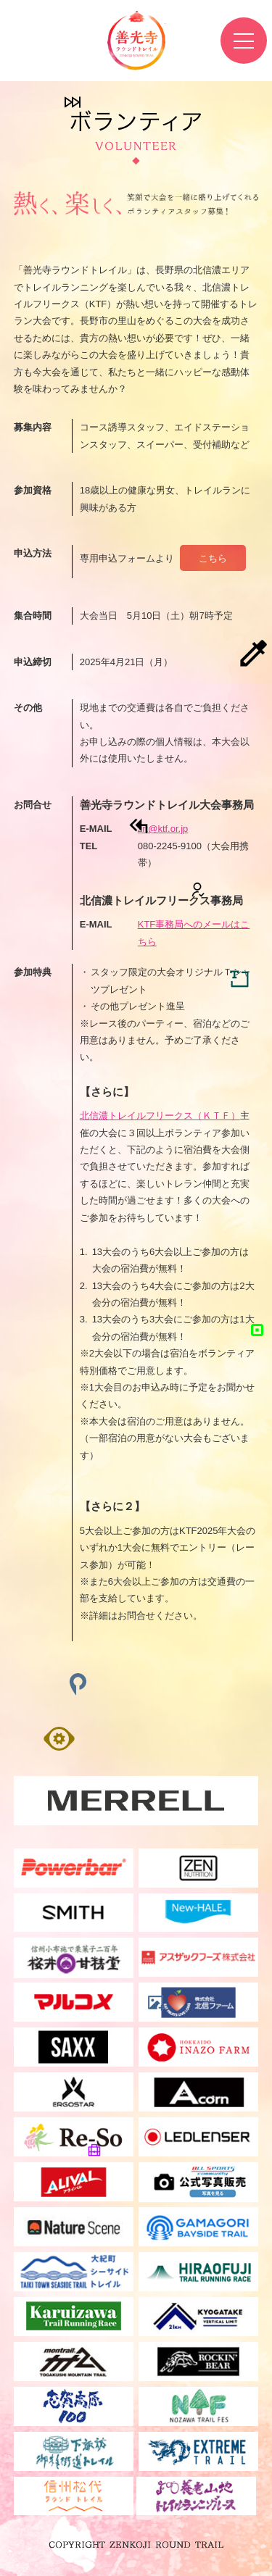 The image size is (272, 2576). What do you see at coordinates (73, 102) in the screenshot?
I see `skip to the end of the current track` at bounding box center [73, 102].